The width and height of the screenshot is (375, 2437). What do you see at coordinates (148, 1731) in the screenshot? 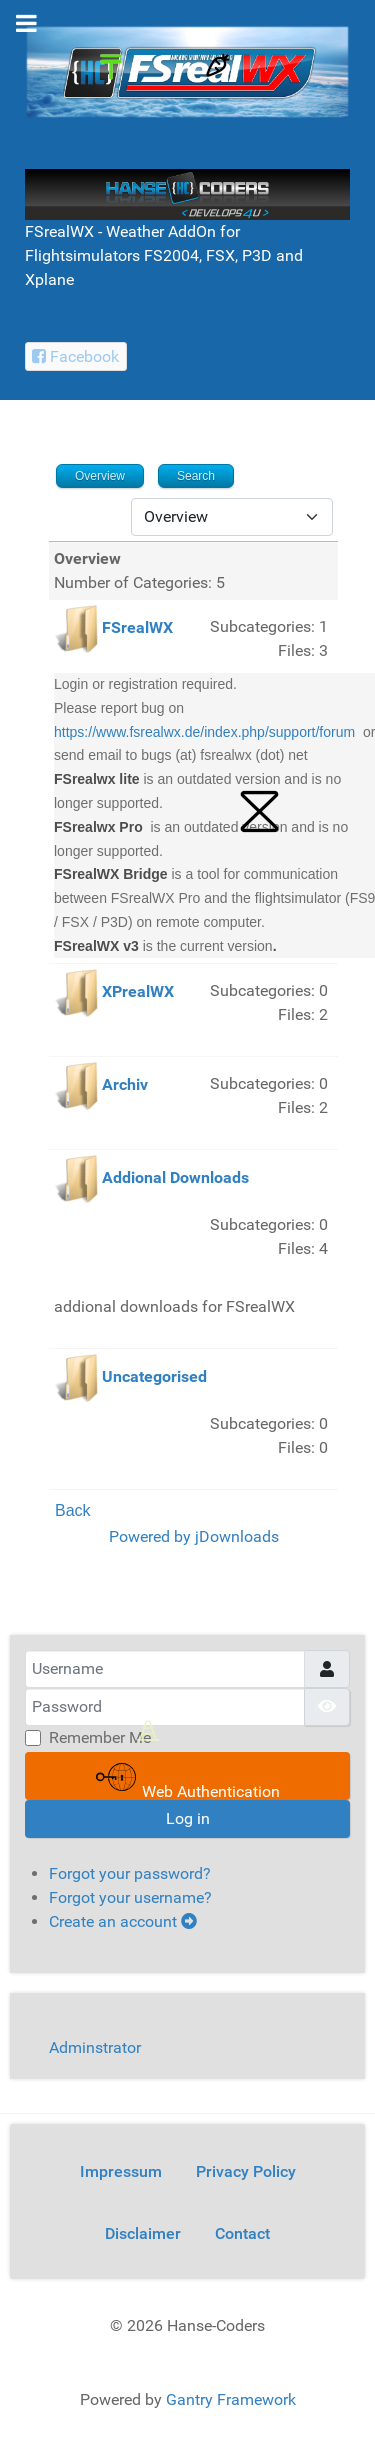
I see `indicates a work in progress or under construction area` at bounding box center [148, 1731].